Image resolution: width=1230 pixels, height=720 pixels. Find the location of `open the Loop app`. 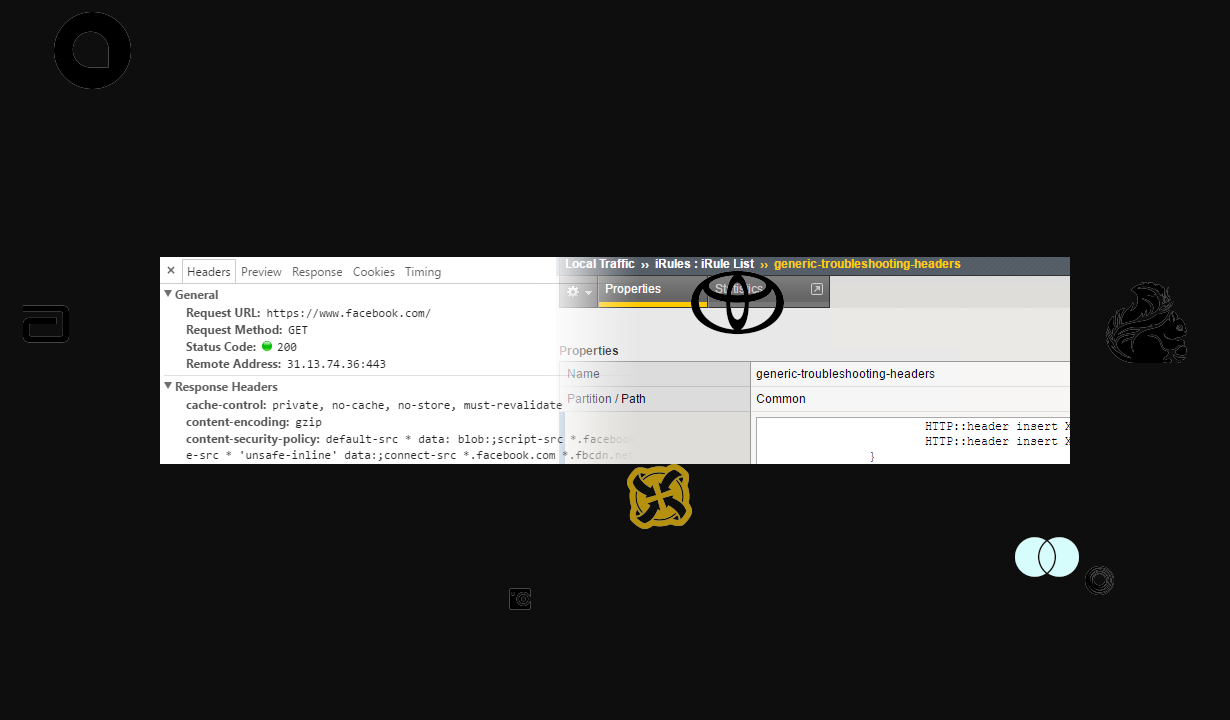

open the Loop app is located at coordinates (1099, 580).